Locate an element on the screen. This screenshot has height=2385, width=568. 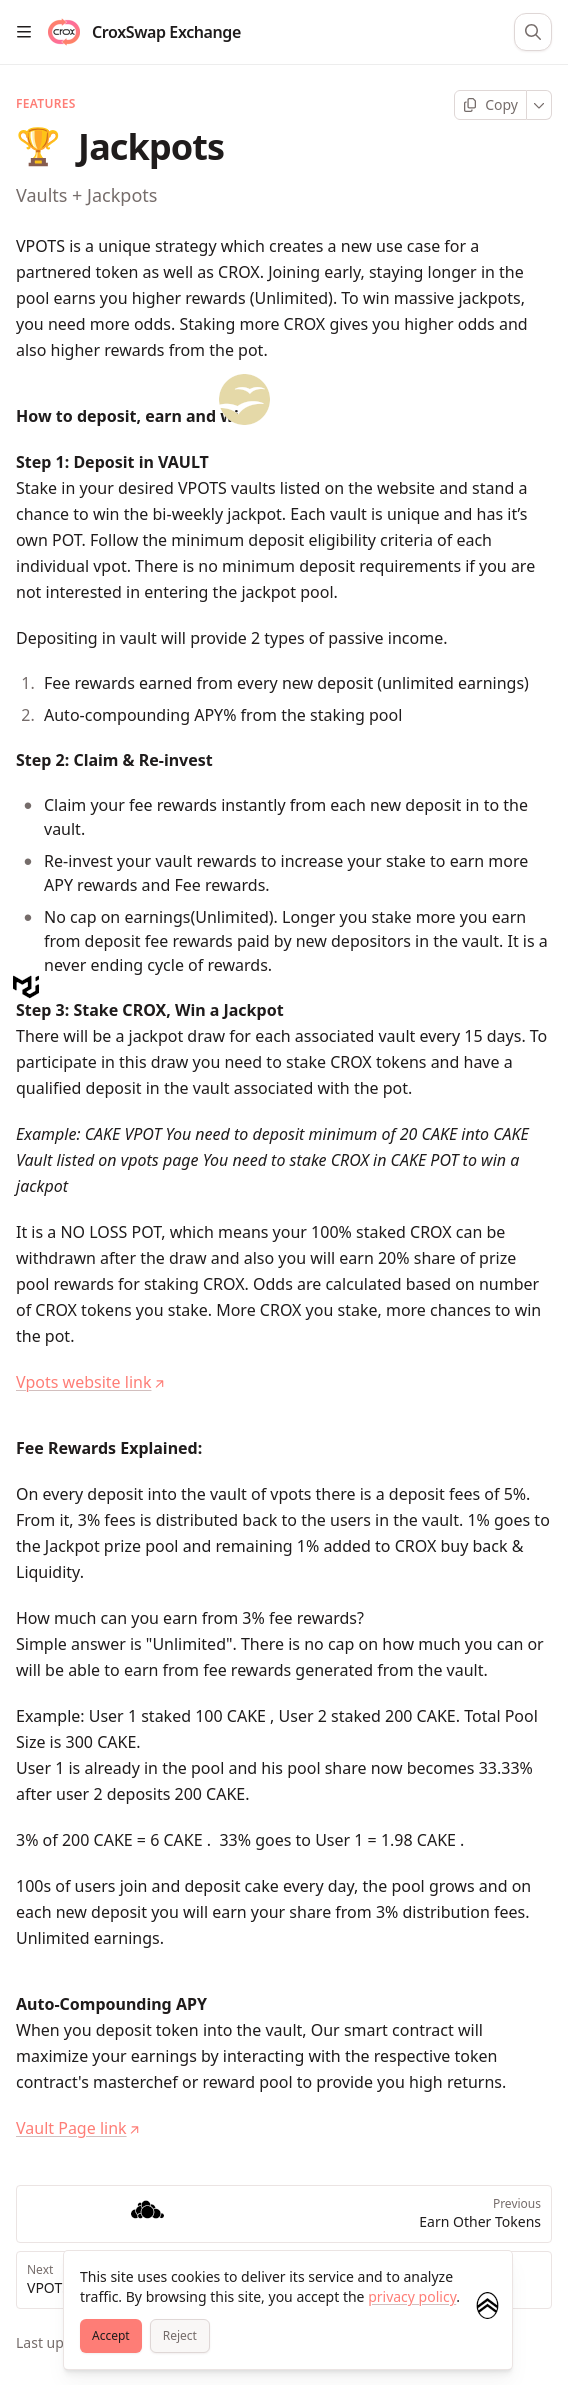
open apache openoffice application is located at coordinates (244, 399).